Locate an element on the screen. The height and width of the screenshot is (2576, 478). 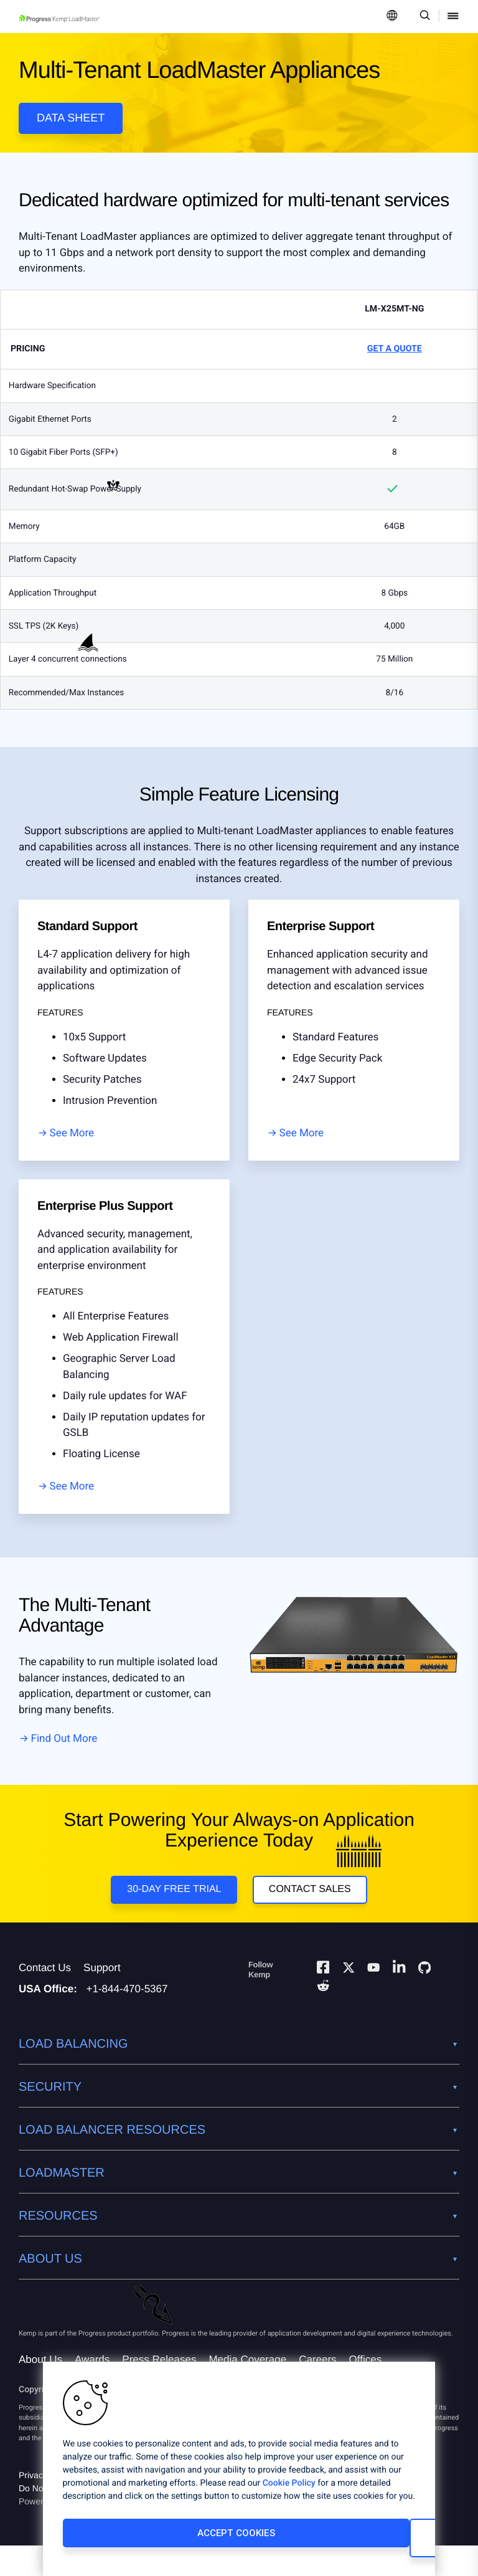
view skeletal or anatomy information is located at coordinates (113, 486).